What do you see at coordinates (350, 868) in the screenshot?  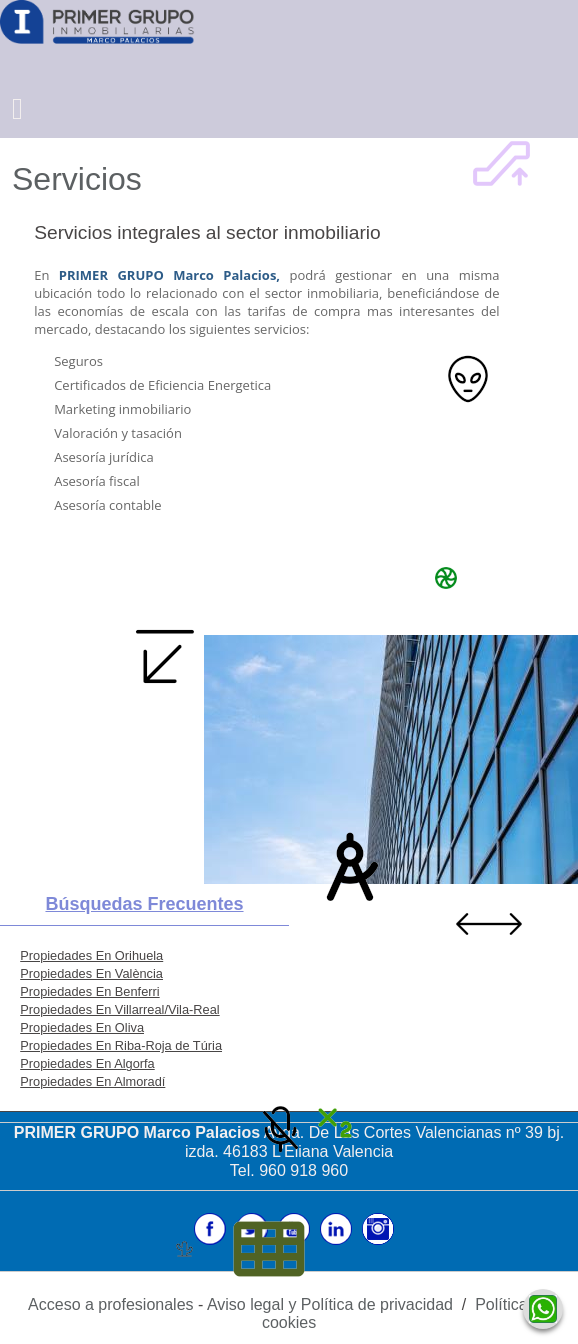 I see `access drawing or drafting tools` at bounding box center [350, 868].